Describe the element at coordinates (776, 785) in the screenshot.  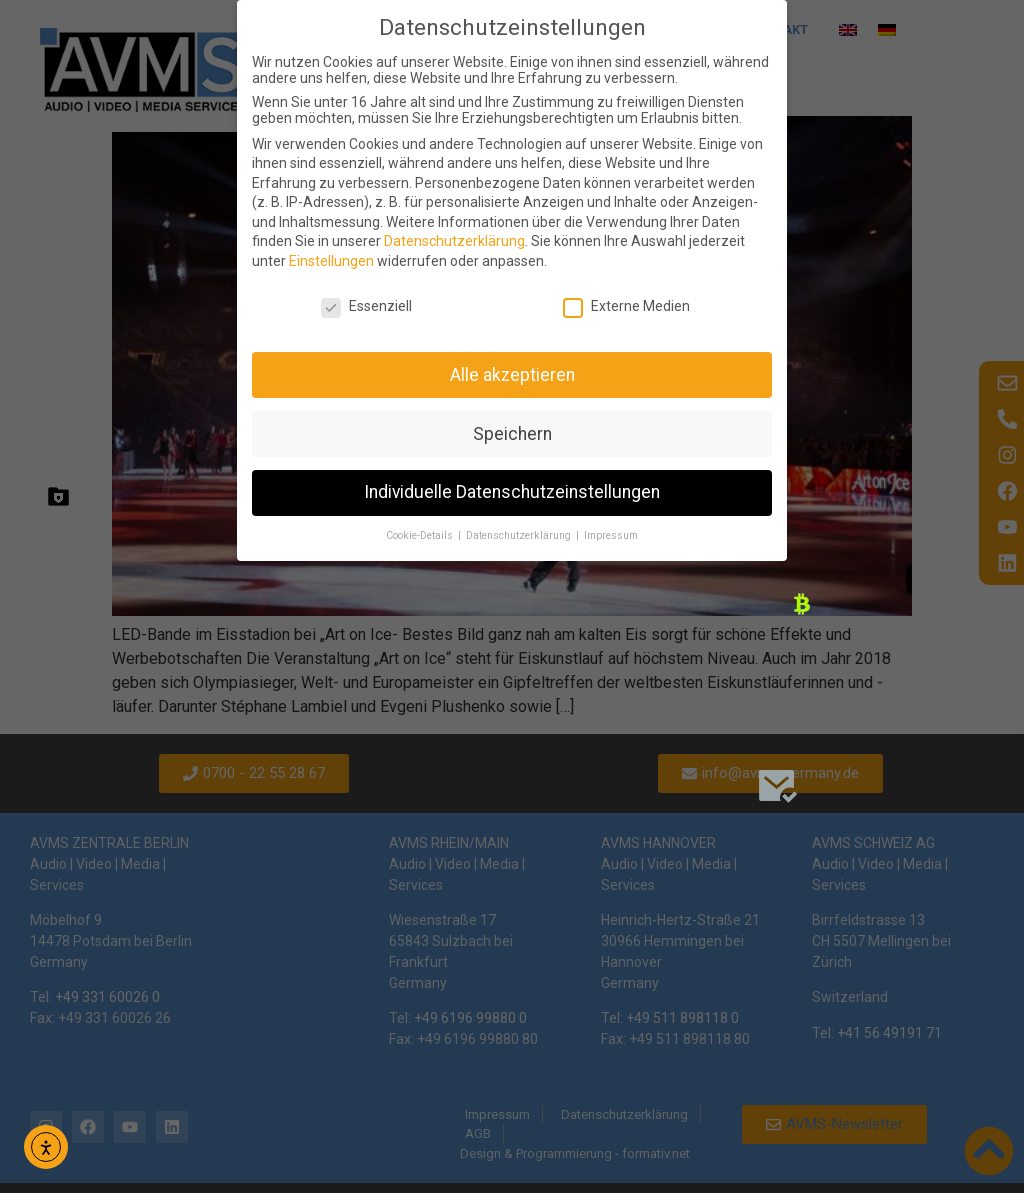
I see `email successfully sent or delivered` at that location.